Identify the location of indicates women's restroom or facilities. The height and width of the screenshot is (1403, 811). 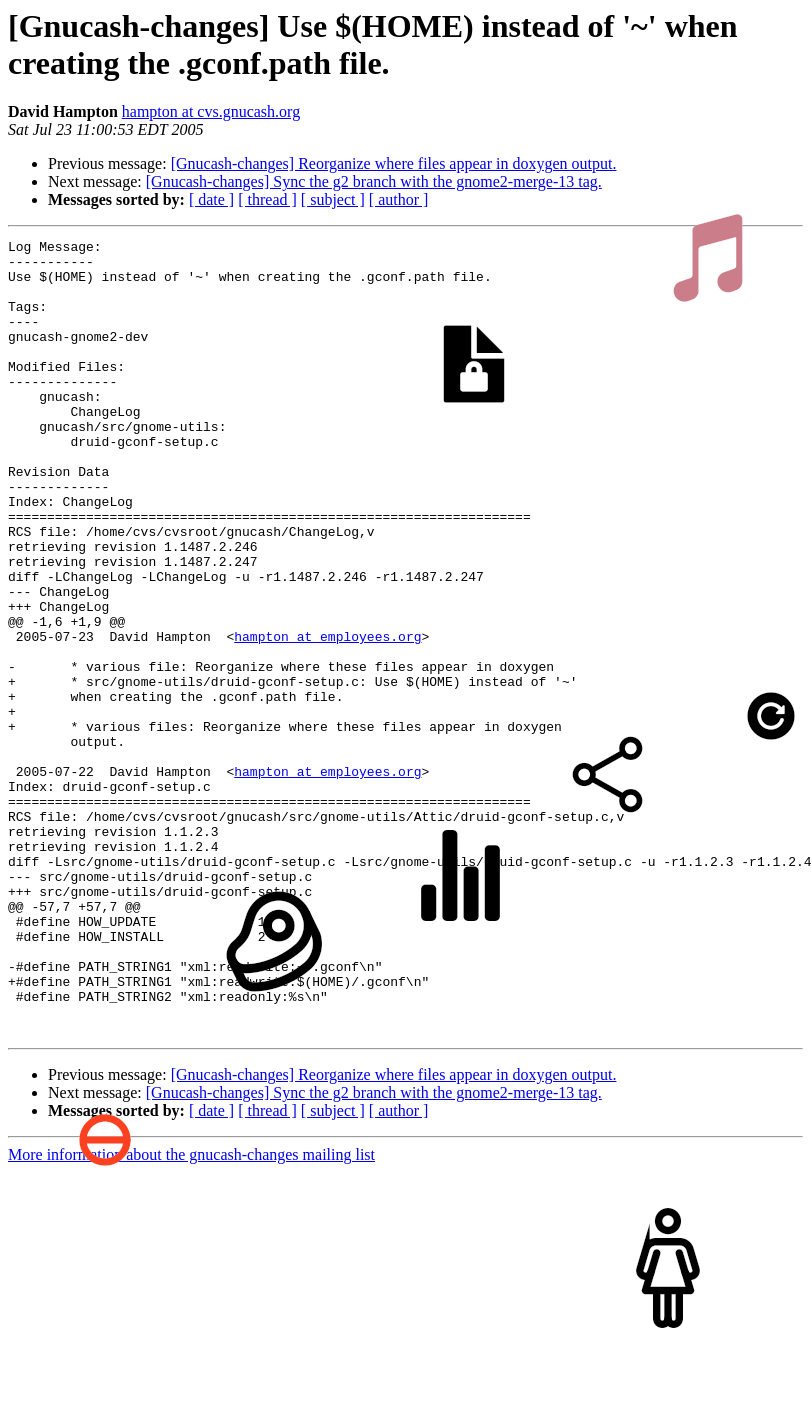
(668, 1268).